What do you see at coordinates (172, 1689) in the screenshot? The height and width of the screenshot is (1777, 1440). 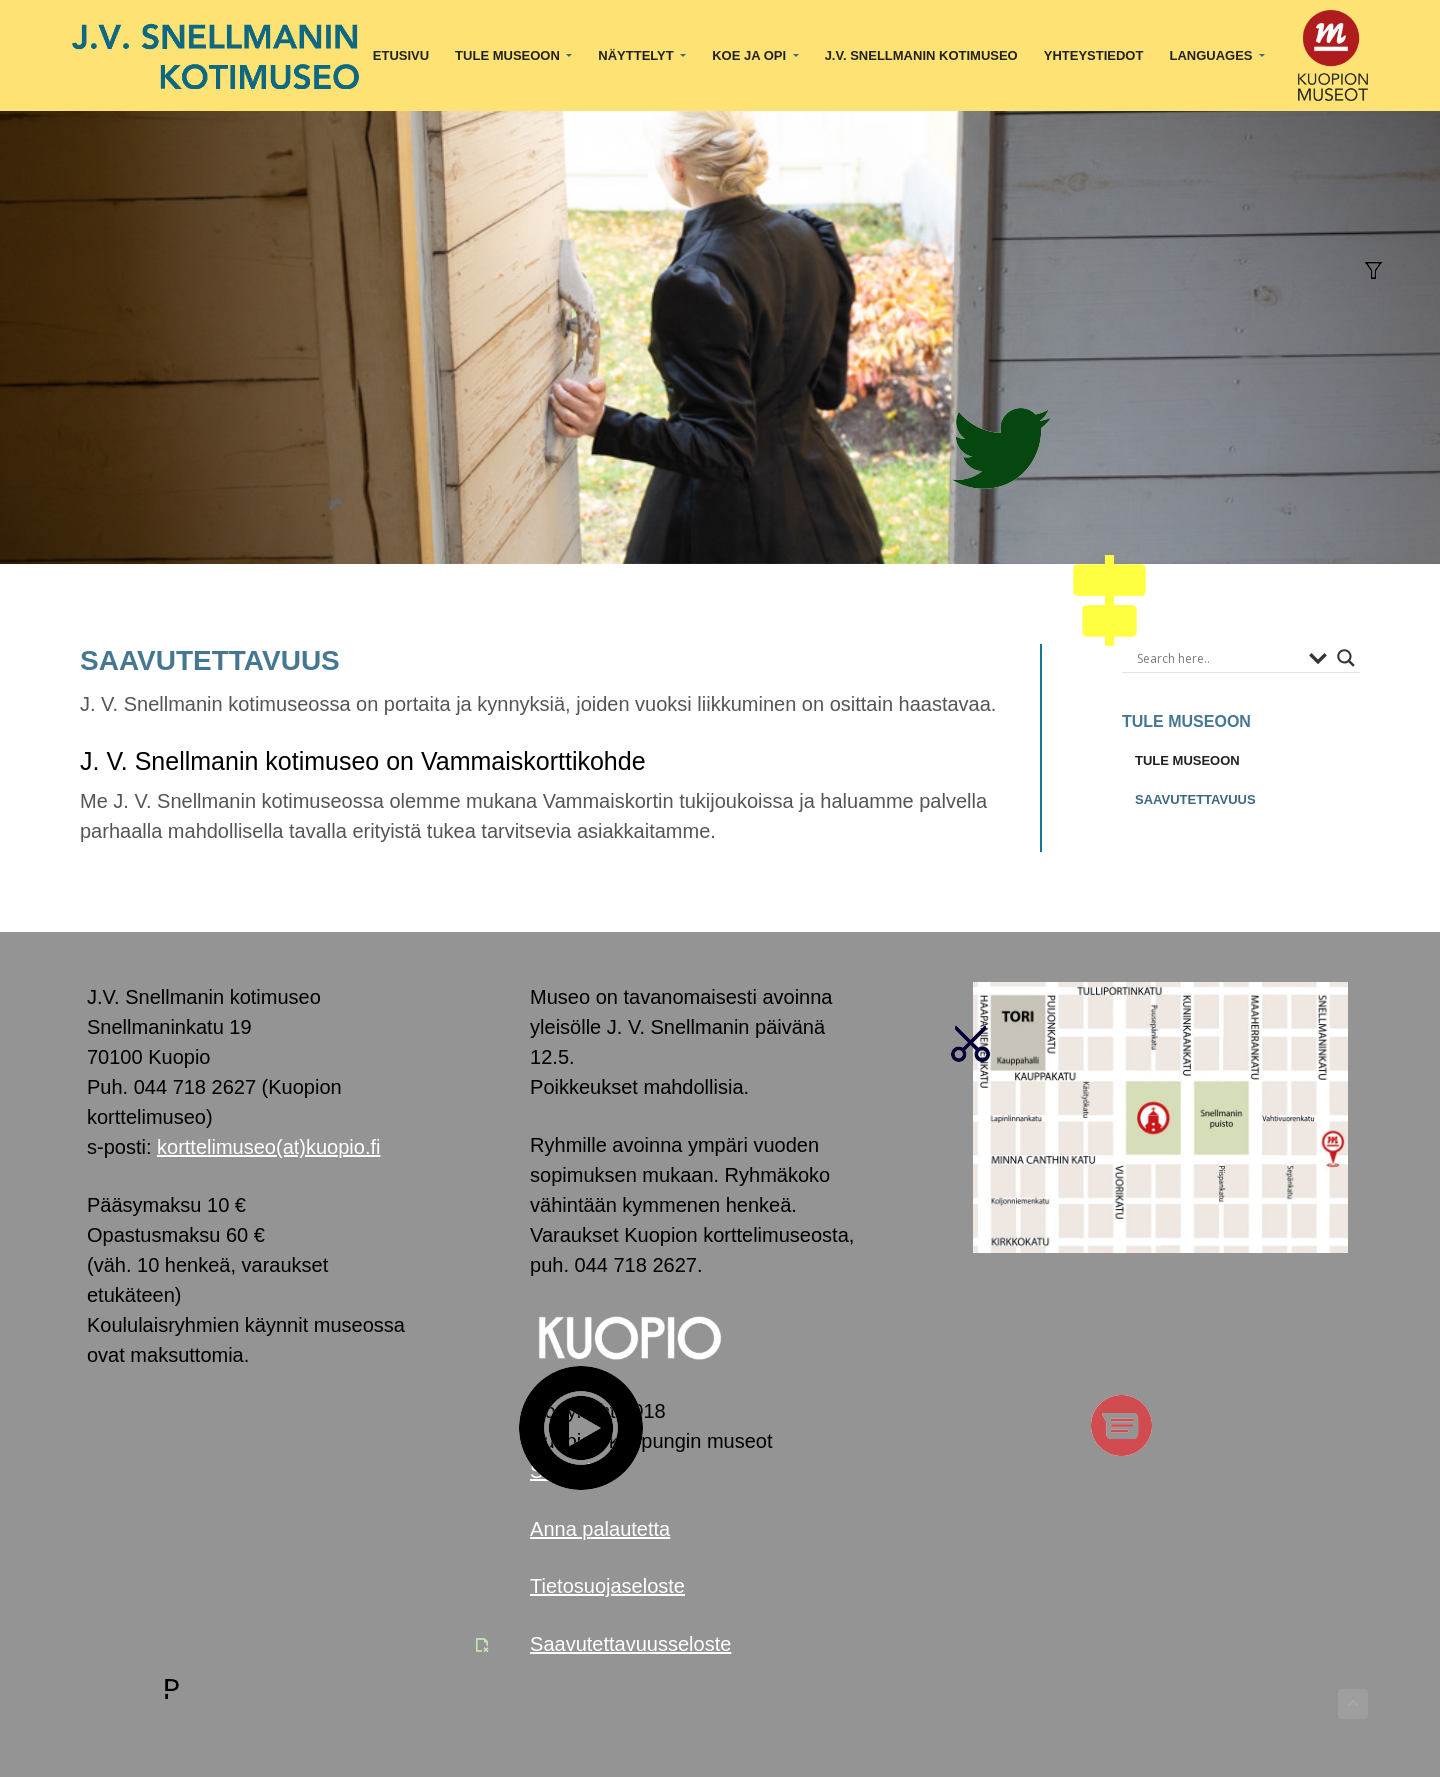 I see `open PagerDuty incident management app` at bounding box center [172, 1689].